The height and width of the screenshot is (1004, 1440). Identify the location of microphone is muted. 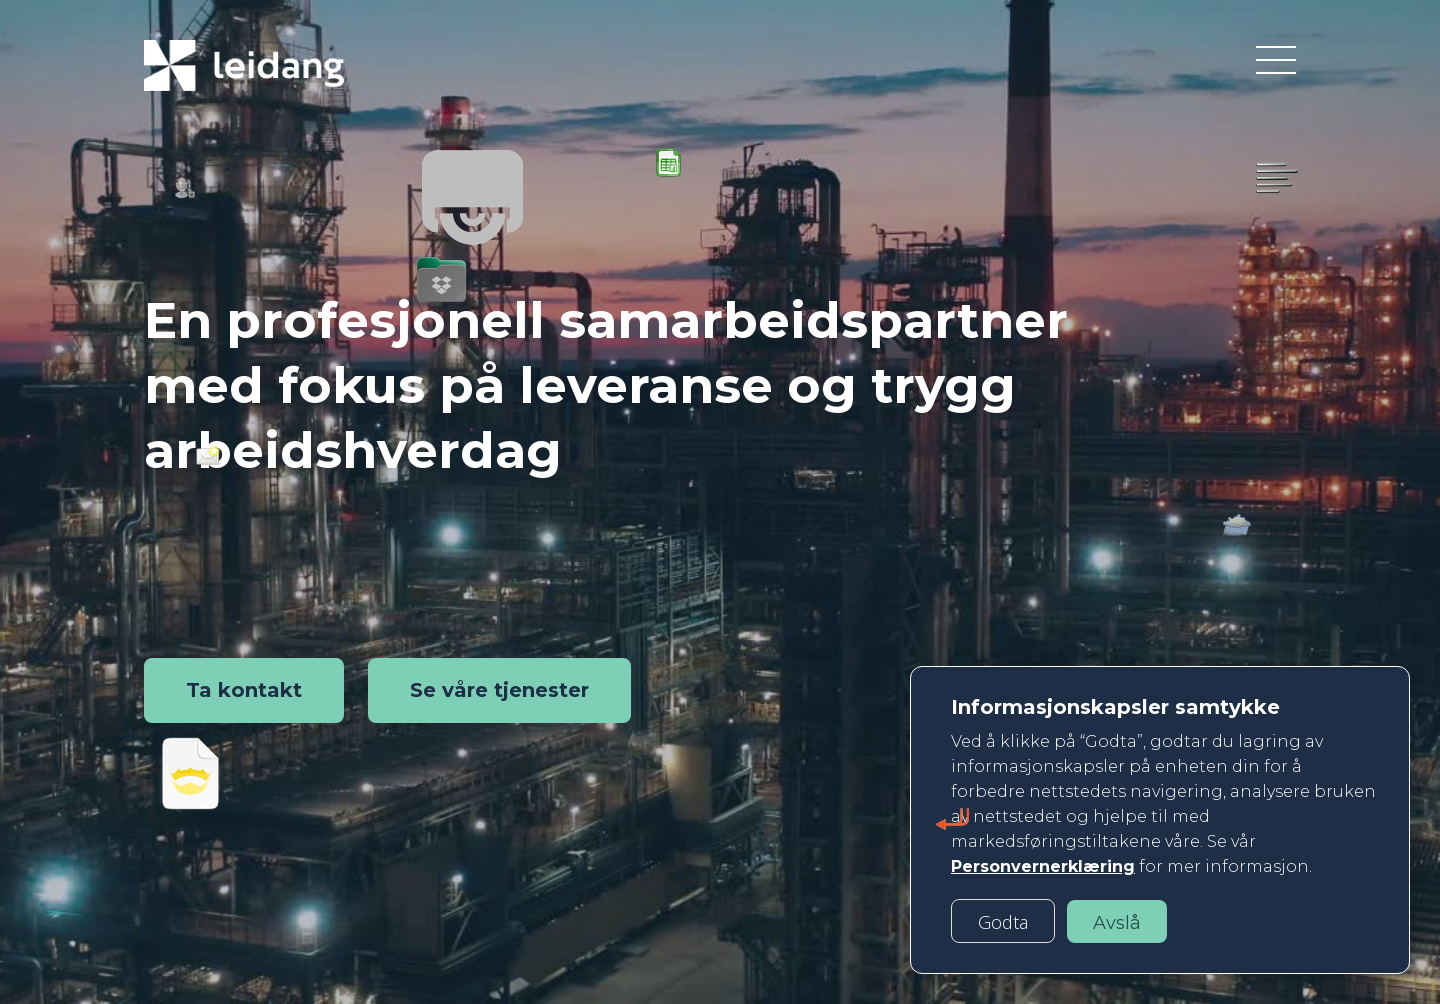
(185, 188).